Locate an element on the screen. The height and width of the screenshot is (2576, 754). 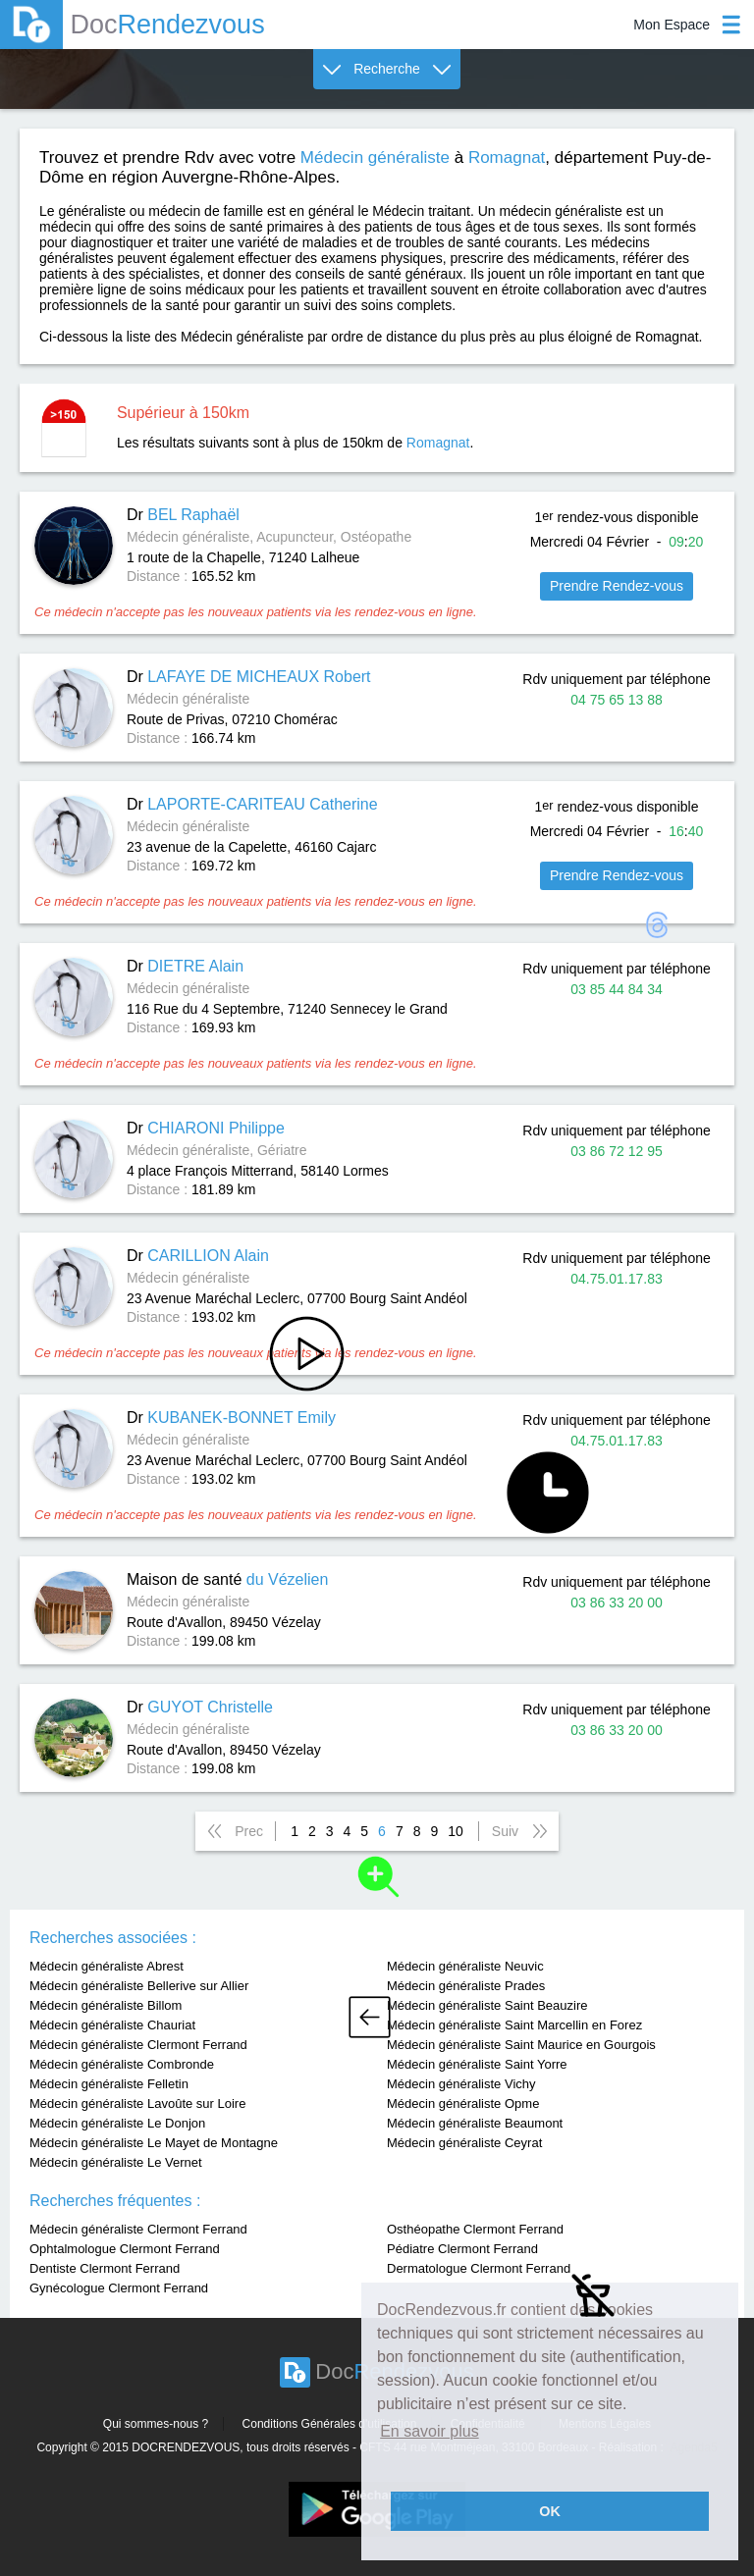
play media or video content is located at coordinates (306, 1353).